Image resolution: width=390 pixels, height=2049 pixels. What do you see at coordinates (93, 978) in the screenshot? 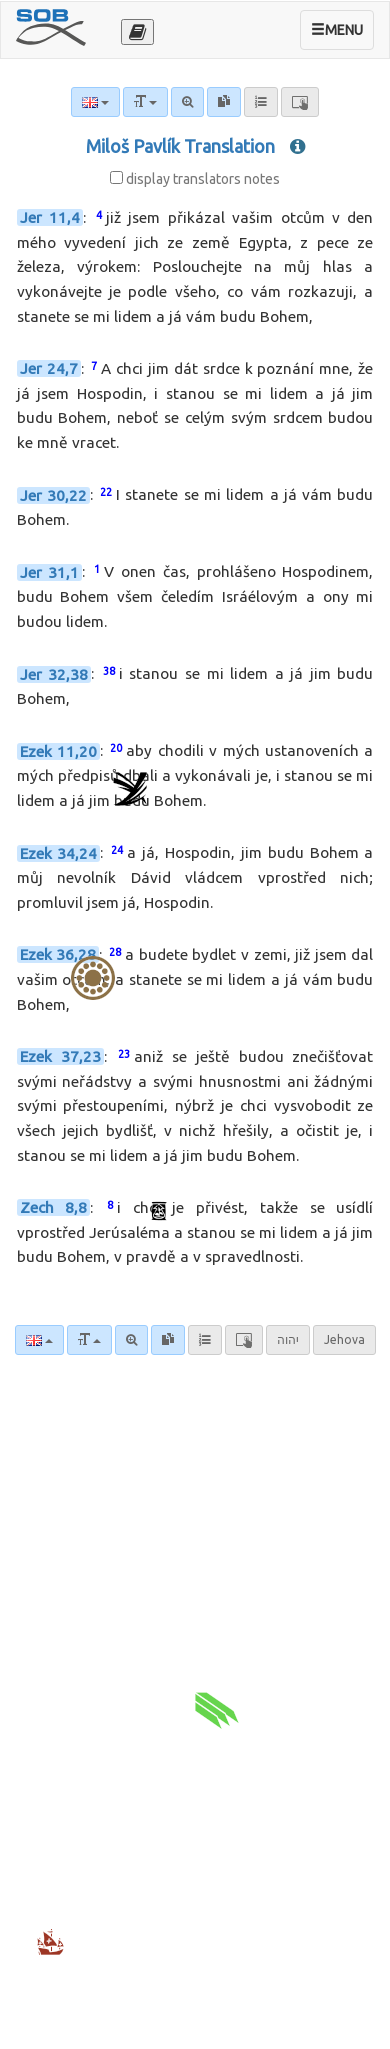
I see `rotary dial or vintage phone interface` at bounding box center [93, 978].